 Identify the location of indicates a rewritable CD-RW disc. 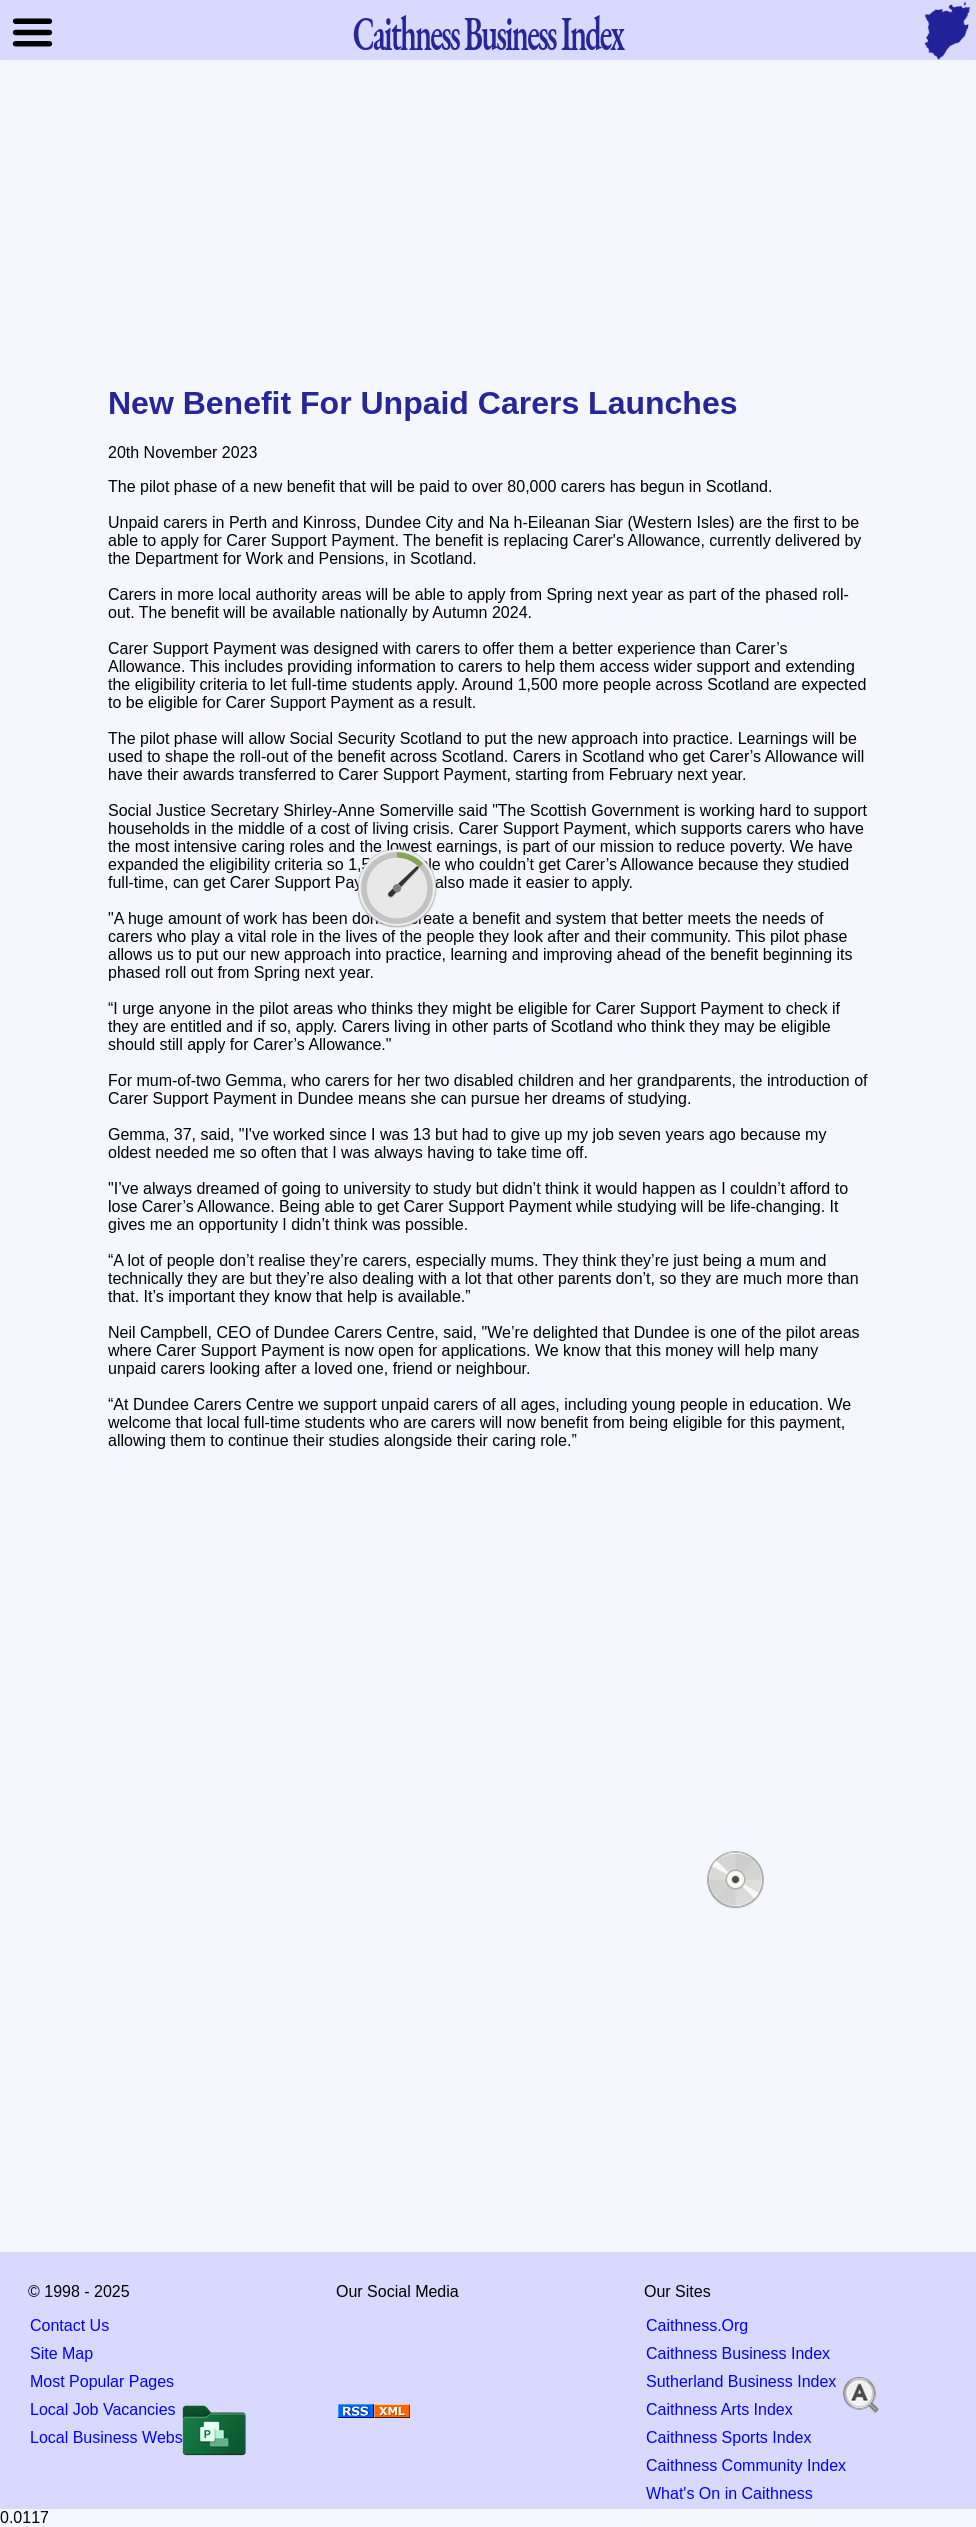
(735, 1879).